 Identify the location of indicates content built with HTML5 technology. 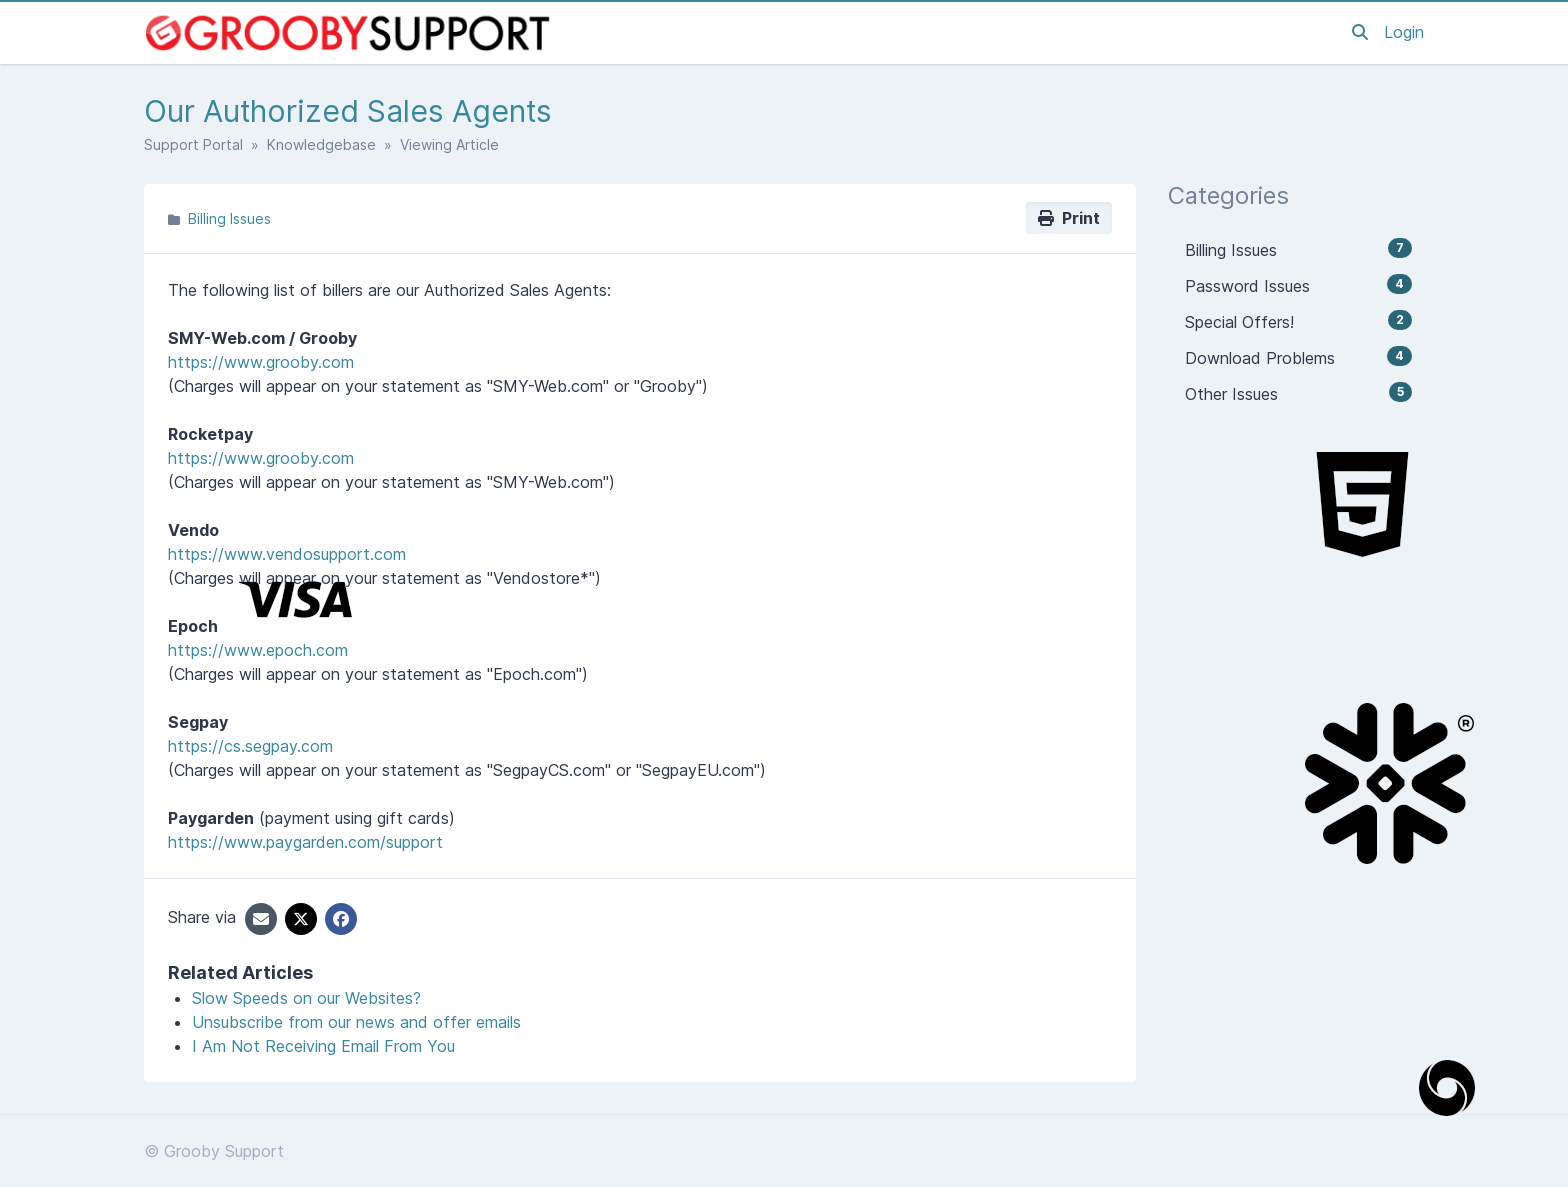
(1362, 504).